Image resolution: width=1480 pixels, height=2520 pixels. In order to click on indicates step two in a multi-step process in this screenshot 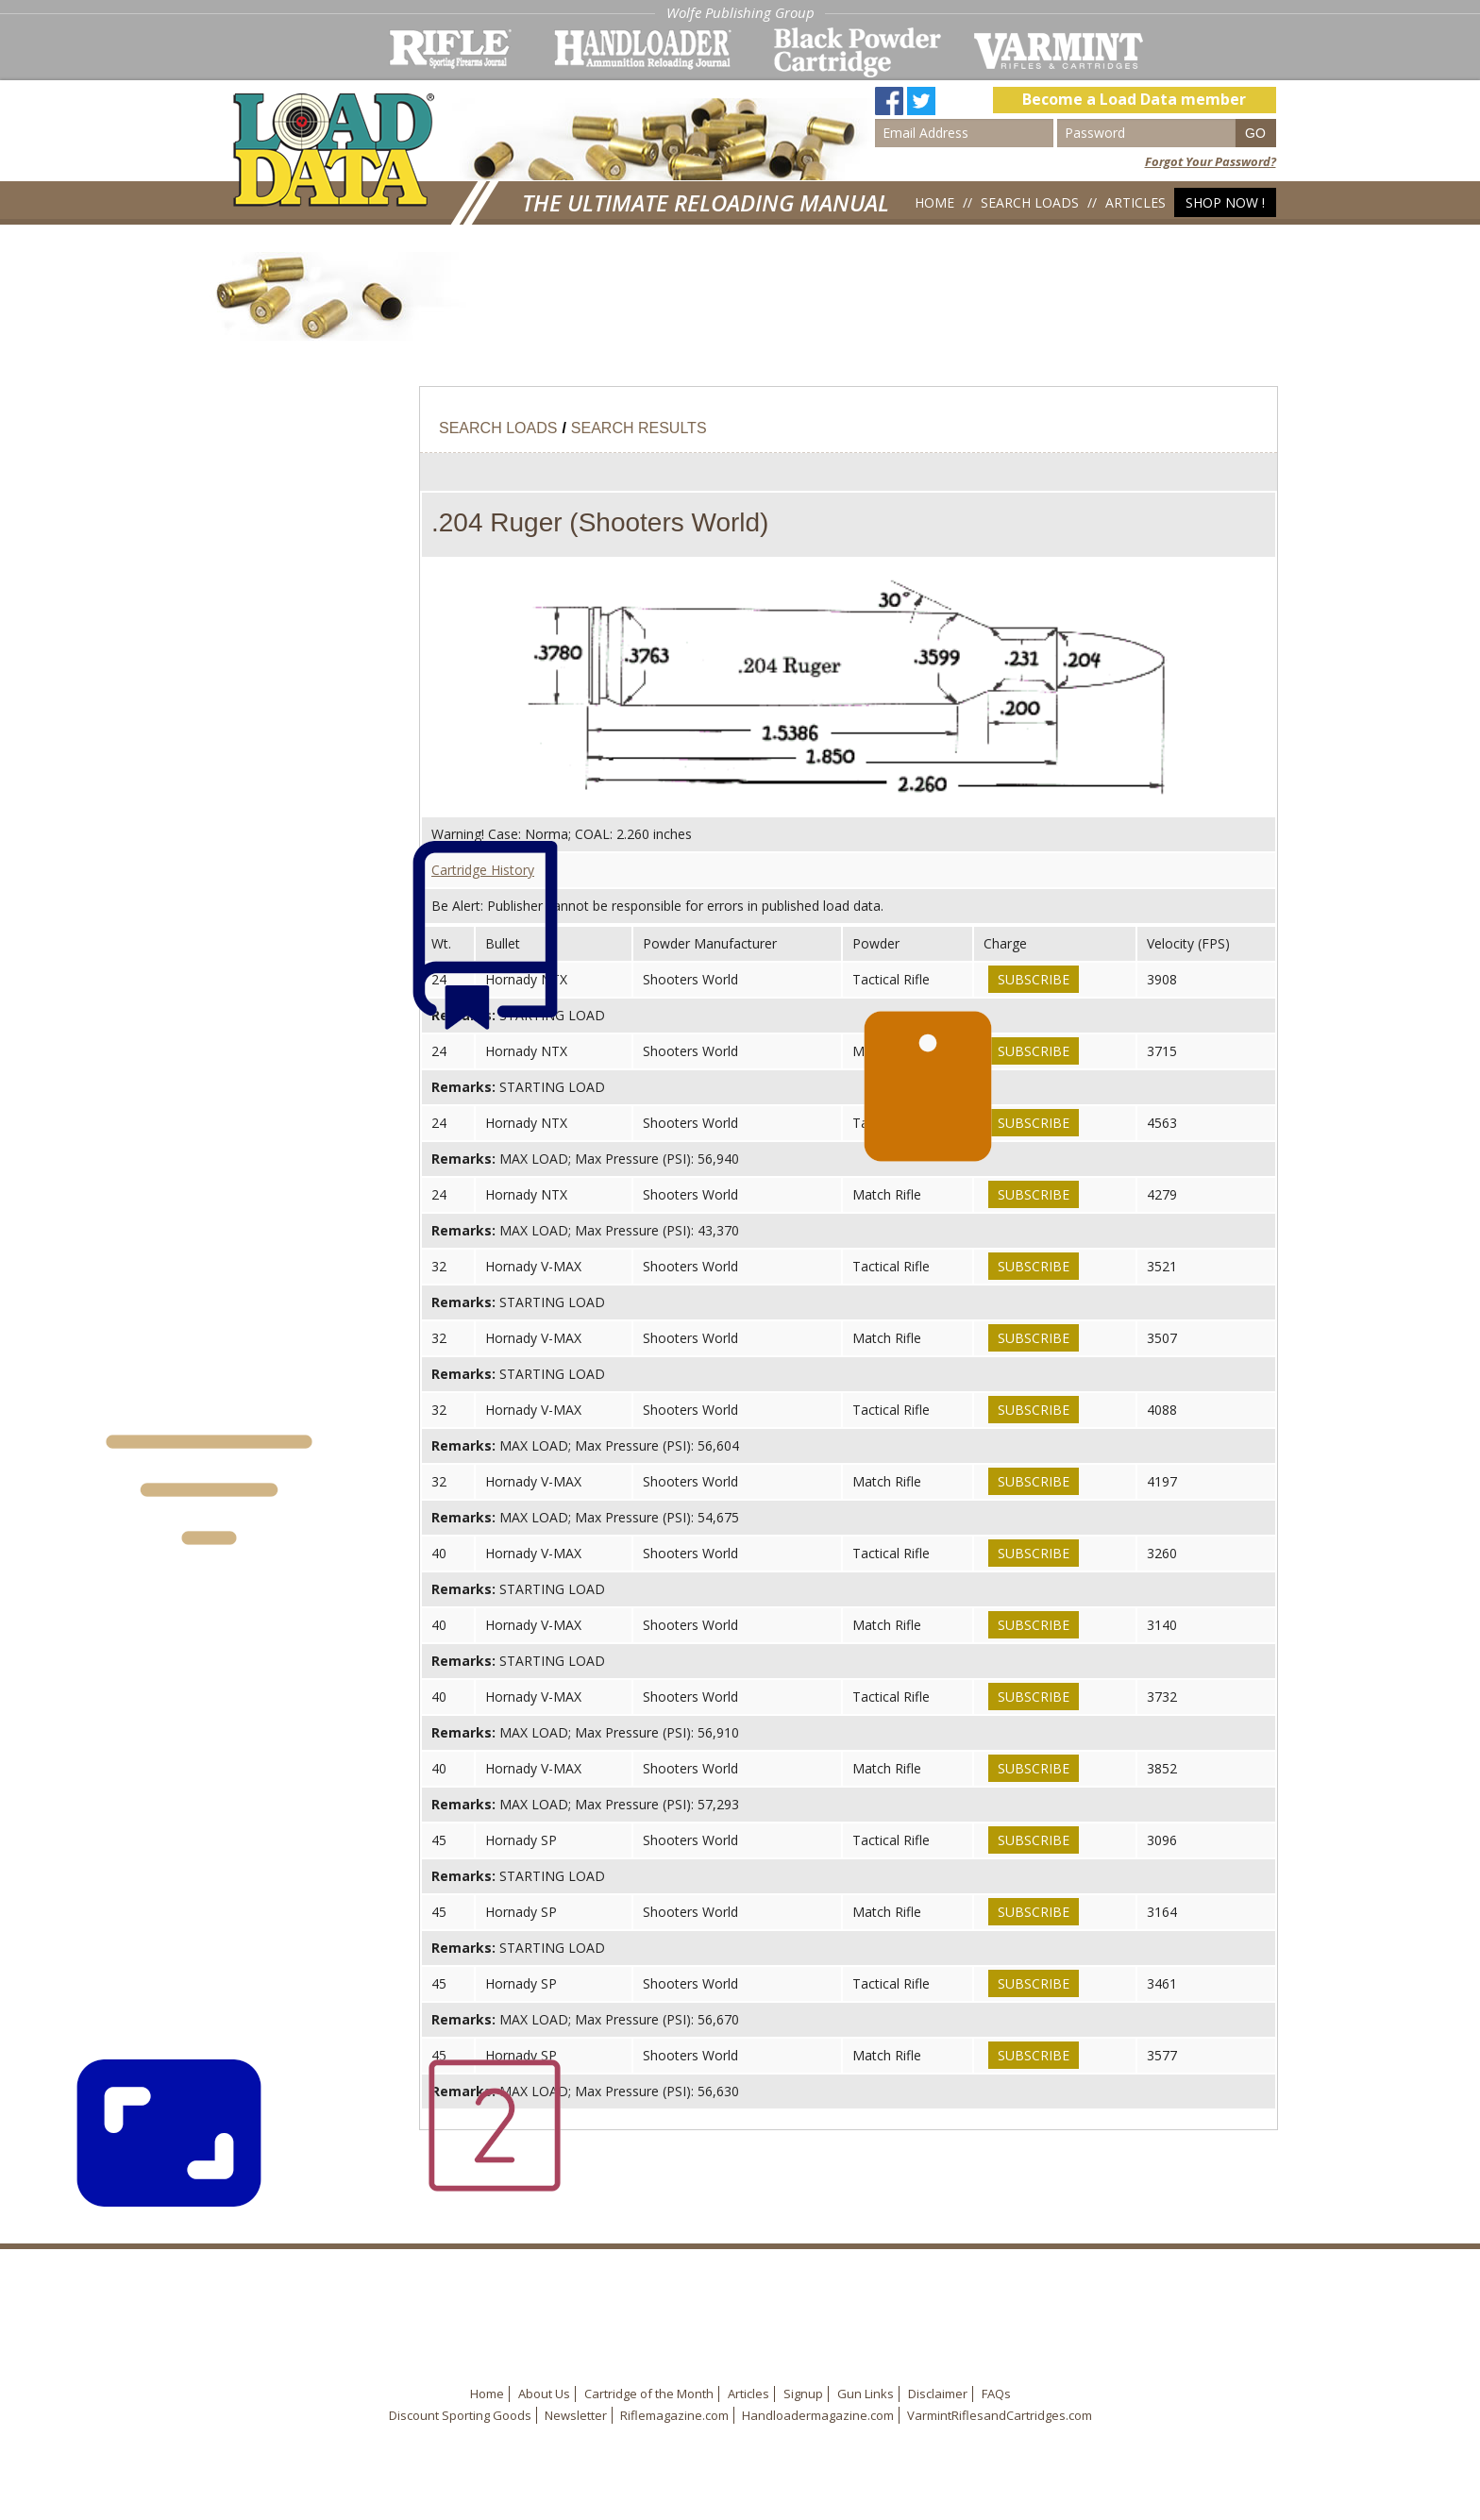, I will do `click(495, 2125)`.